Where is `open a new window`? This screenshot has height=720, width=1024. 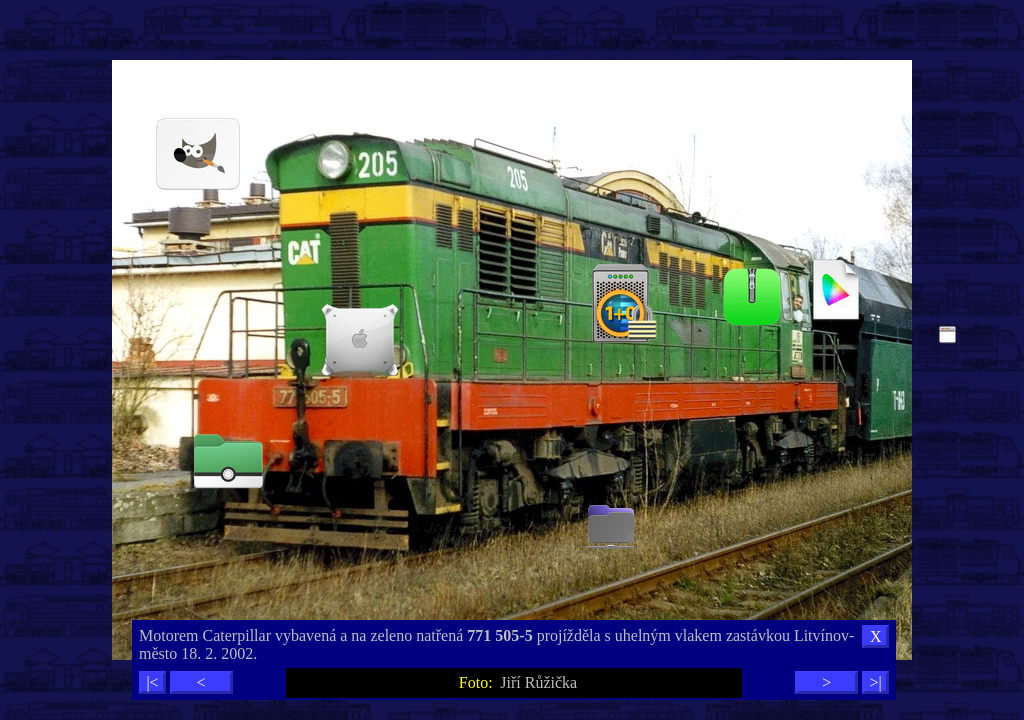
open a new window is located at coordinates (947, 334).